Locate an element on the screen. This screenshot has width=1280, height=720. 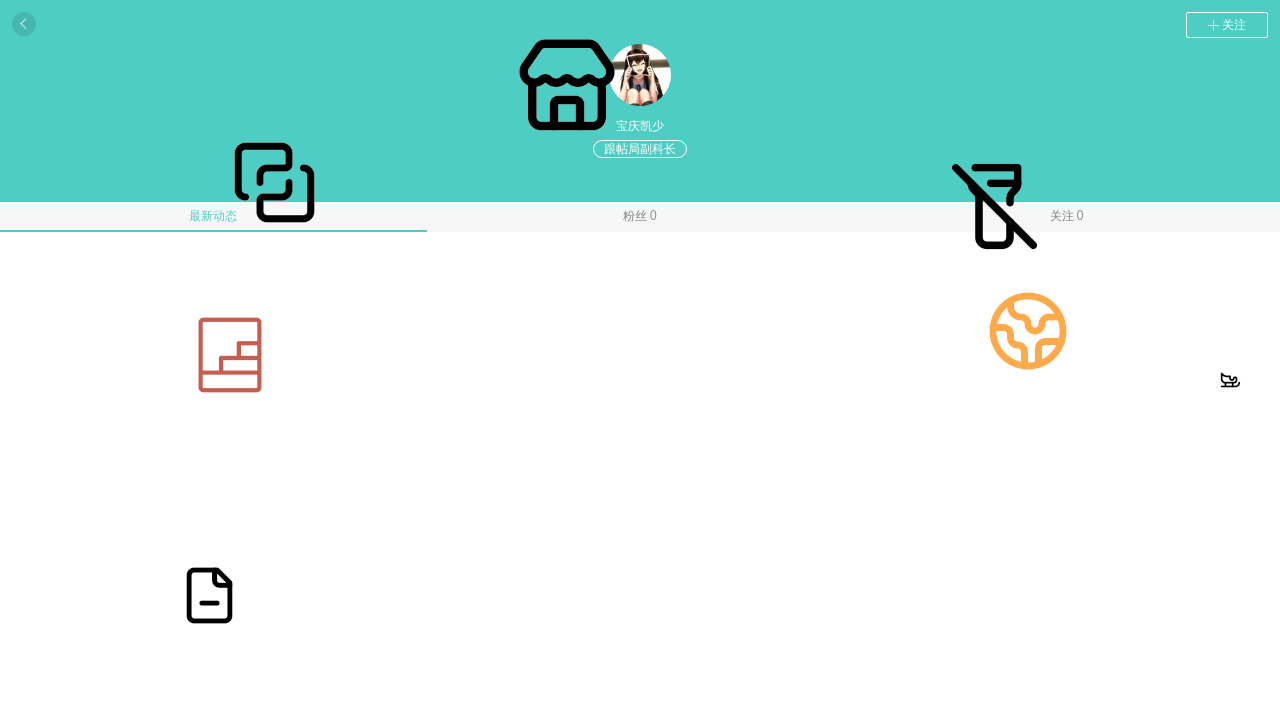
switch to global or worldwide view is located at coordinates (1028, 331).